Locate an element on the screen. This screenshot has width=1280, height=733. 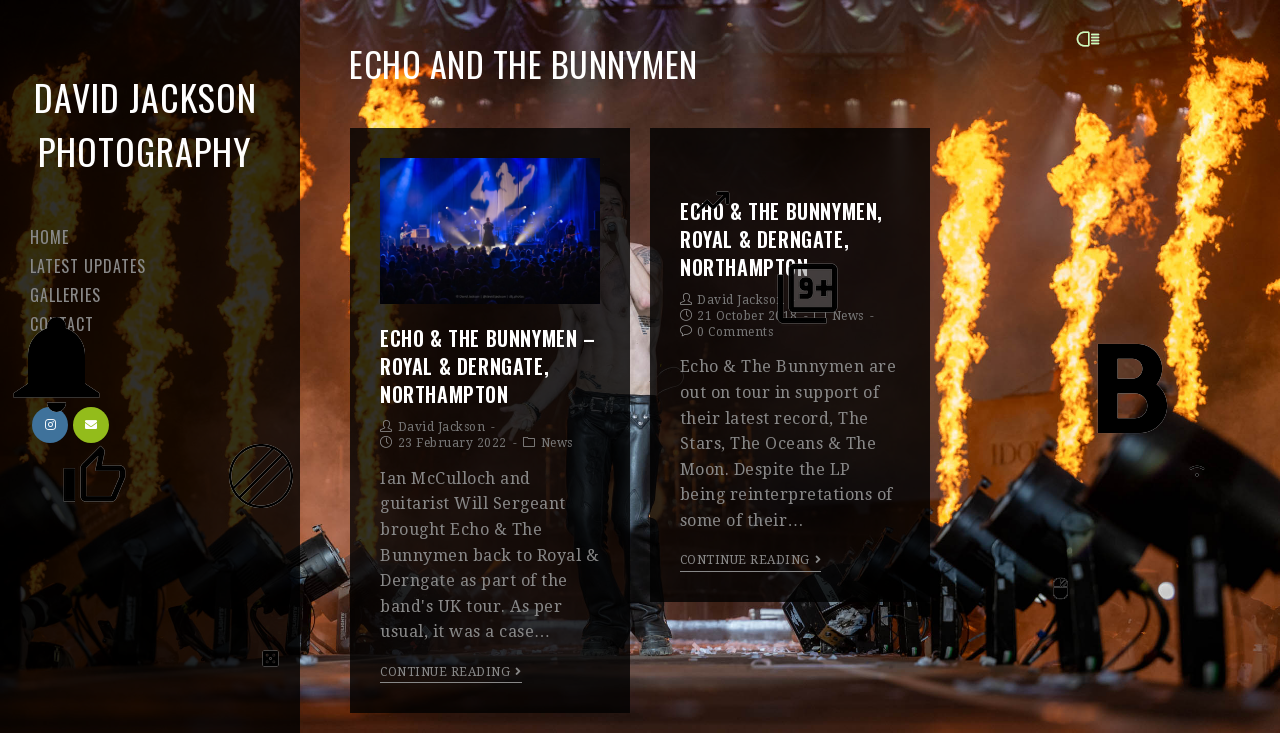
like or upvote content is located at coordinates (94, 476).